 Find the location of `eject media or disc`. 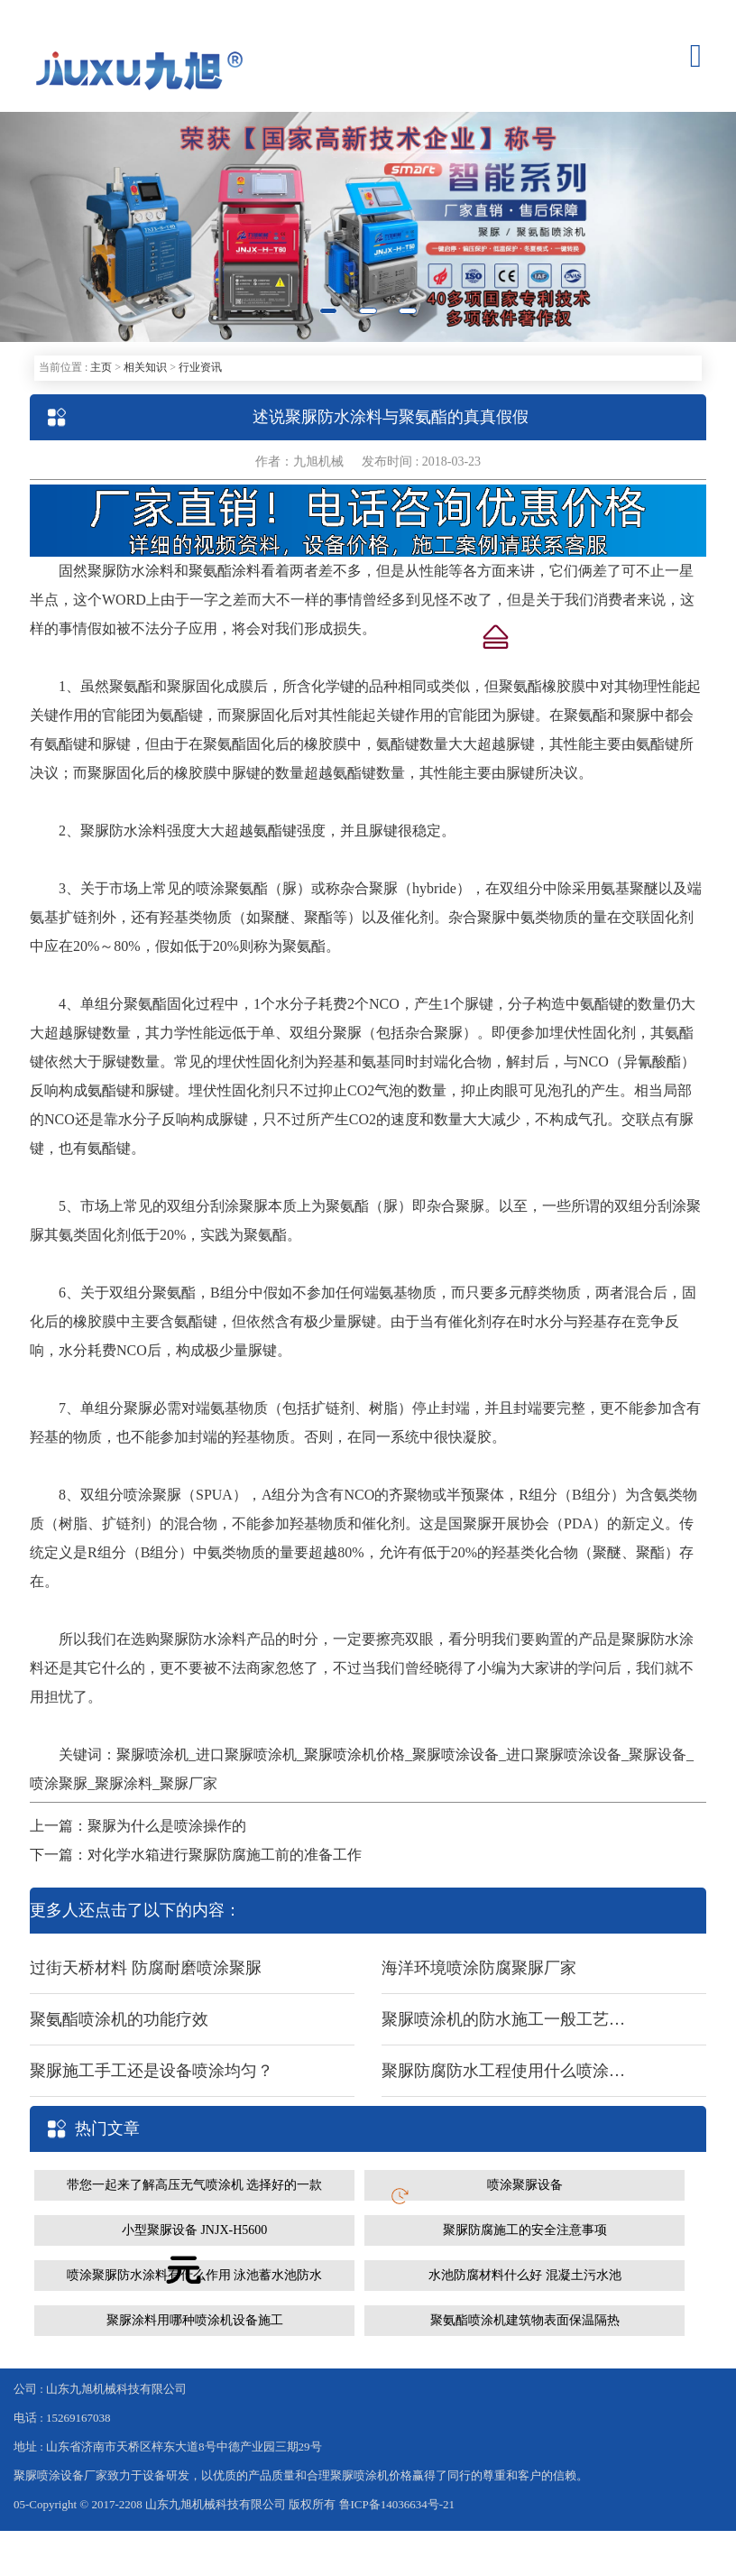

eject media or disc is located at coordinates (495, 638).